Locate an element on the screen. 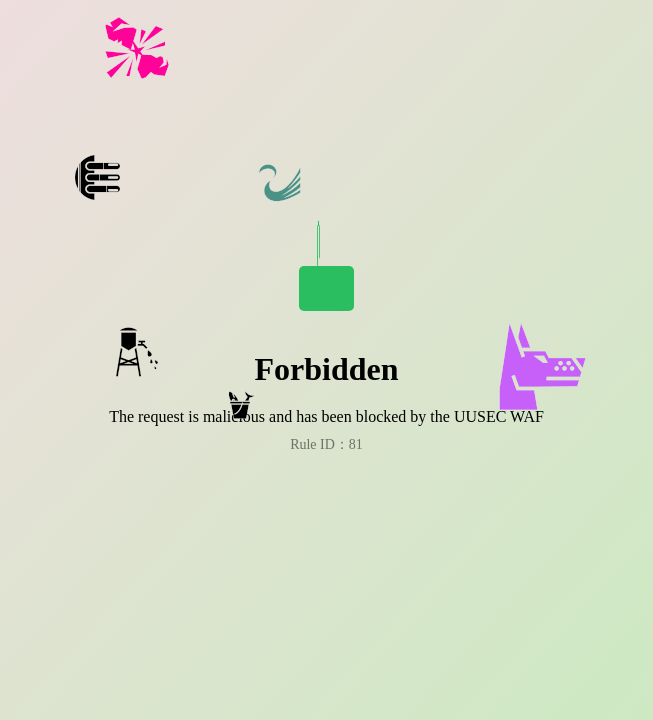  view water storage levels is located at coordinates (138, 351).